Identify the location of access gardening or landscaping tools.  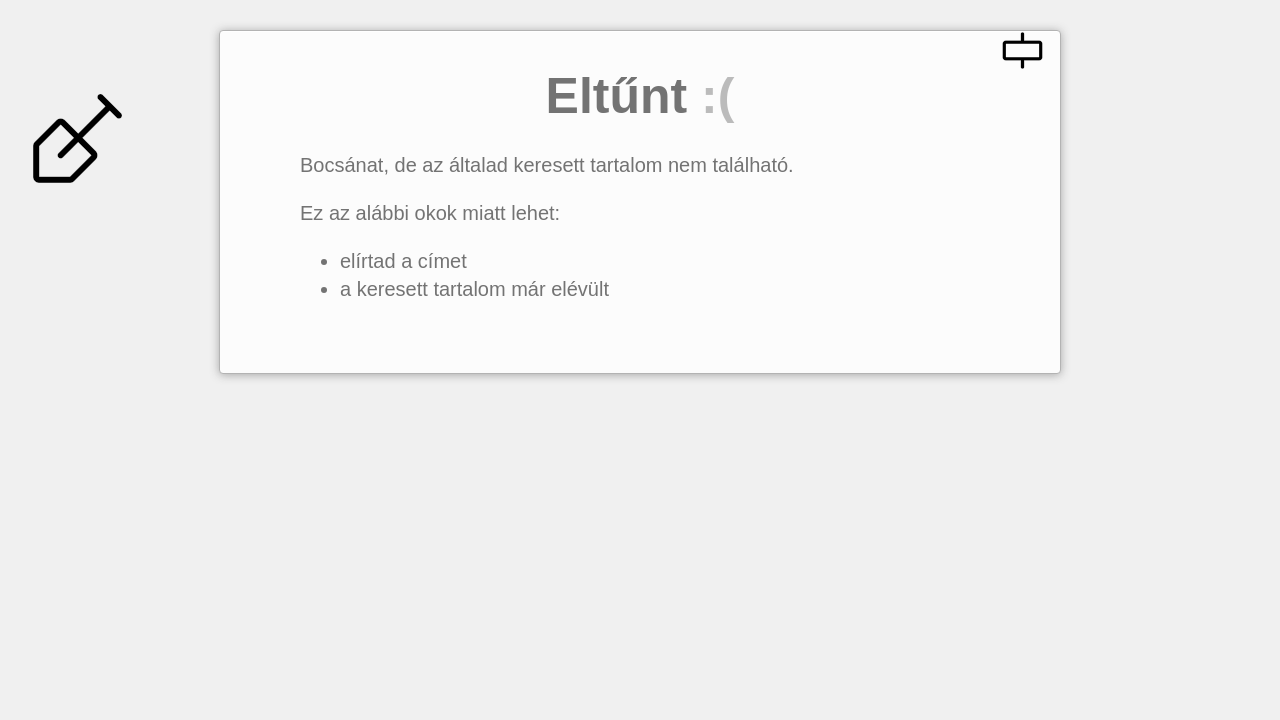
(76, 140).